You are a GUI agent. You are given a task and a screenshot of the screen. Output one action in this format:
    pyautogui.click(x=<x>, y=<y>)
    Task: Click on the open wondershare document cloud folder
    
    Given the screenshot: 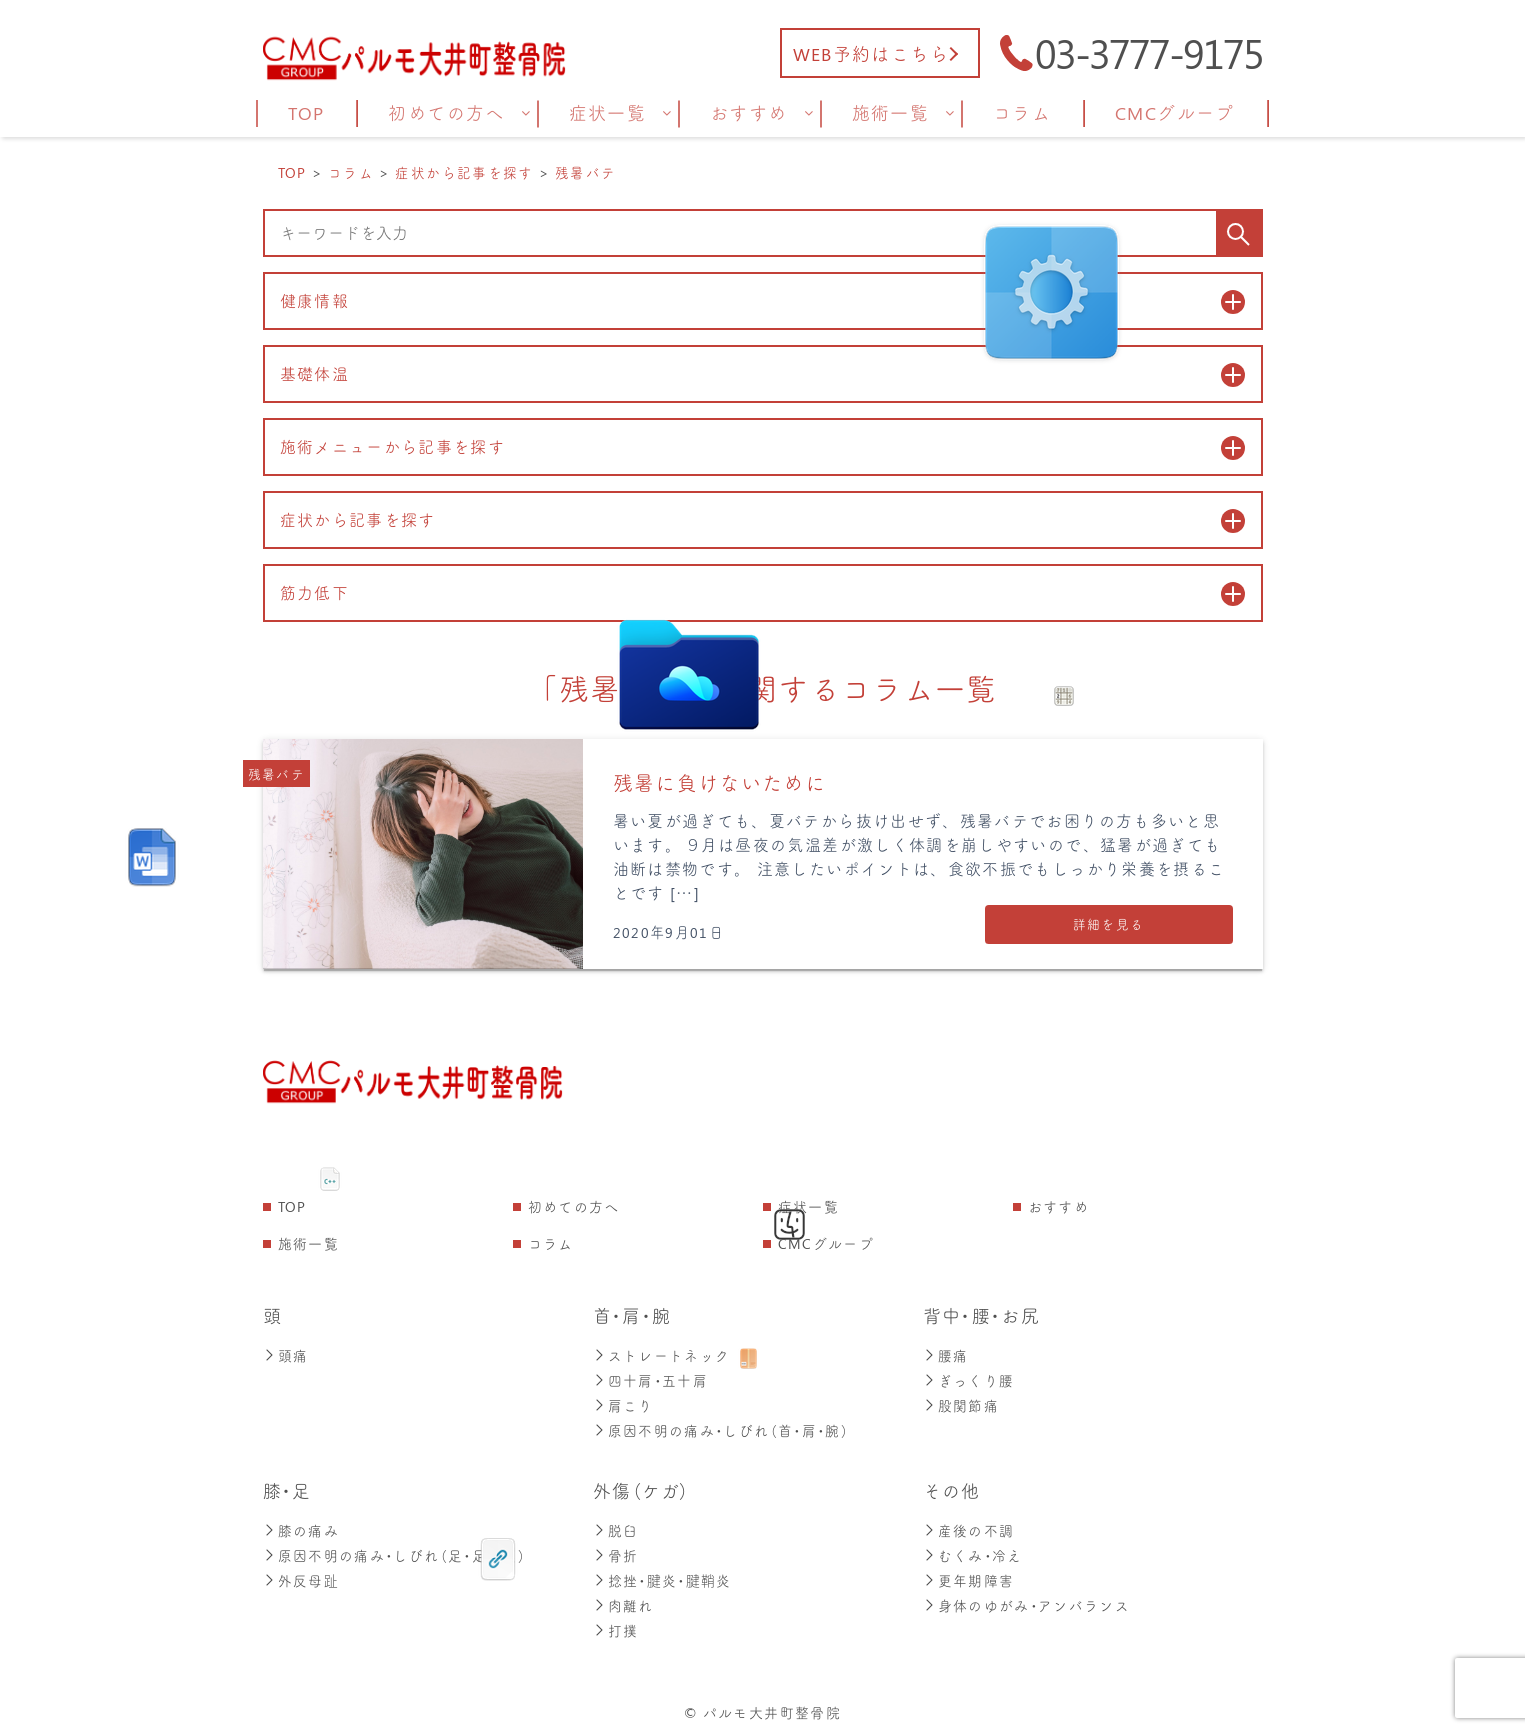 What is the action you would take?
    pyautogui.click(x=688, y=678)
    